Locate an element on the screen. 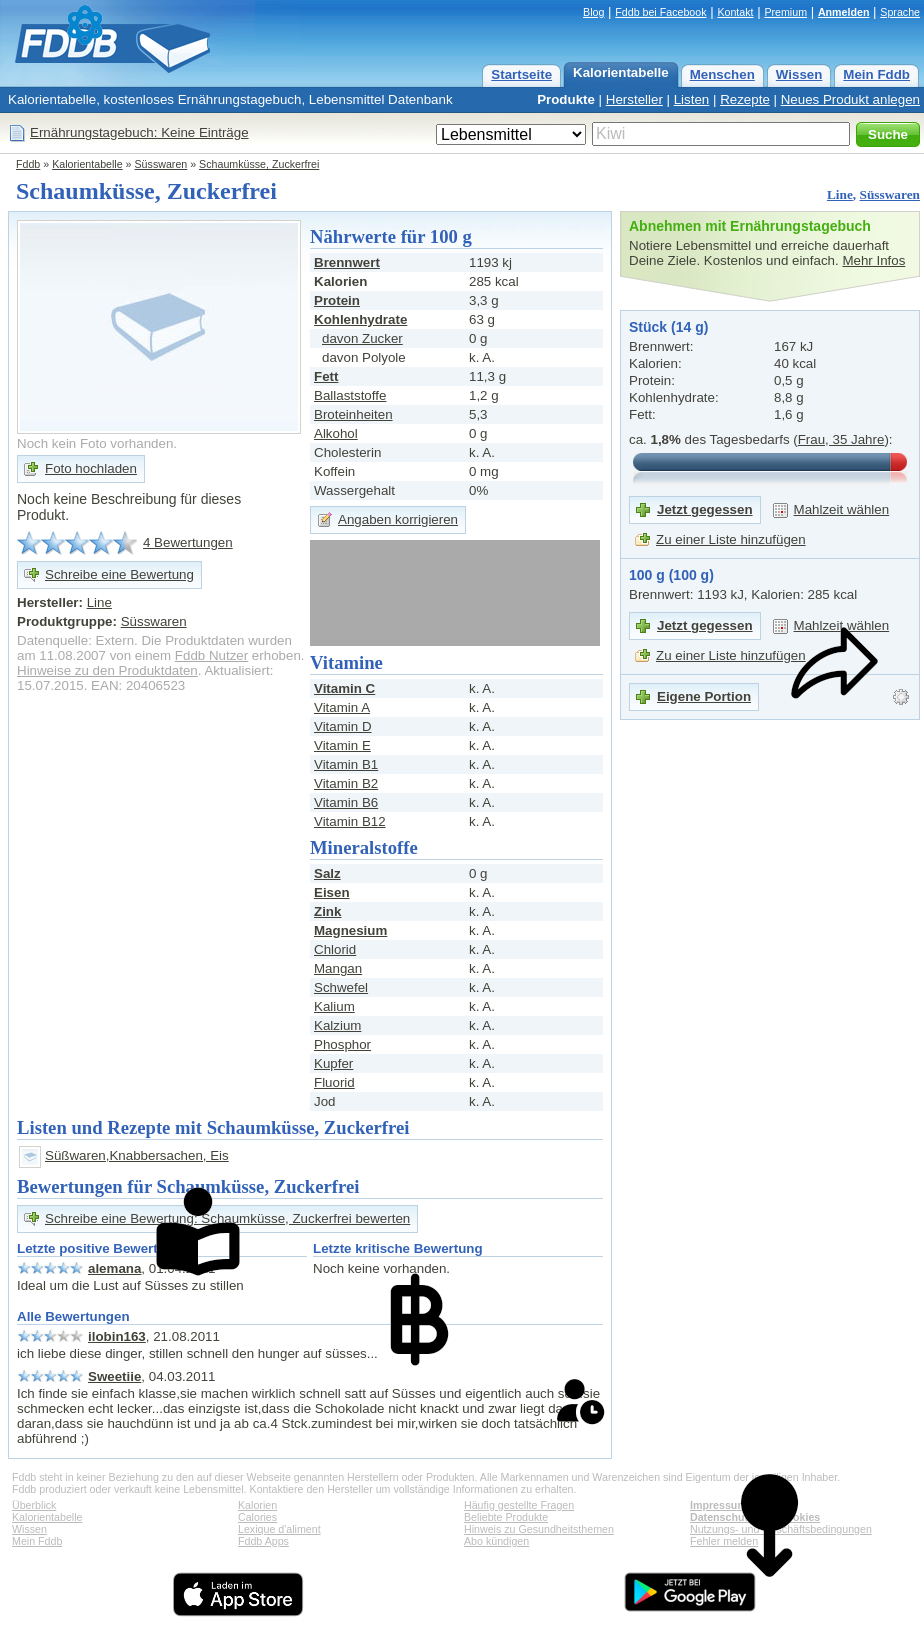  indicates thai baht currency is located at coordinates (419, 1319).